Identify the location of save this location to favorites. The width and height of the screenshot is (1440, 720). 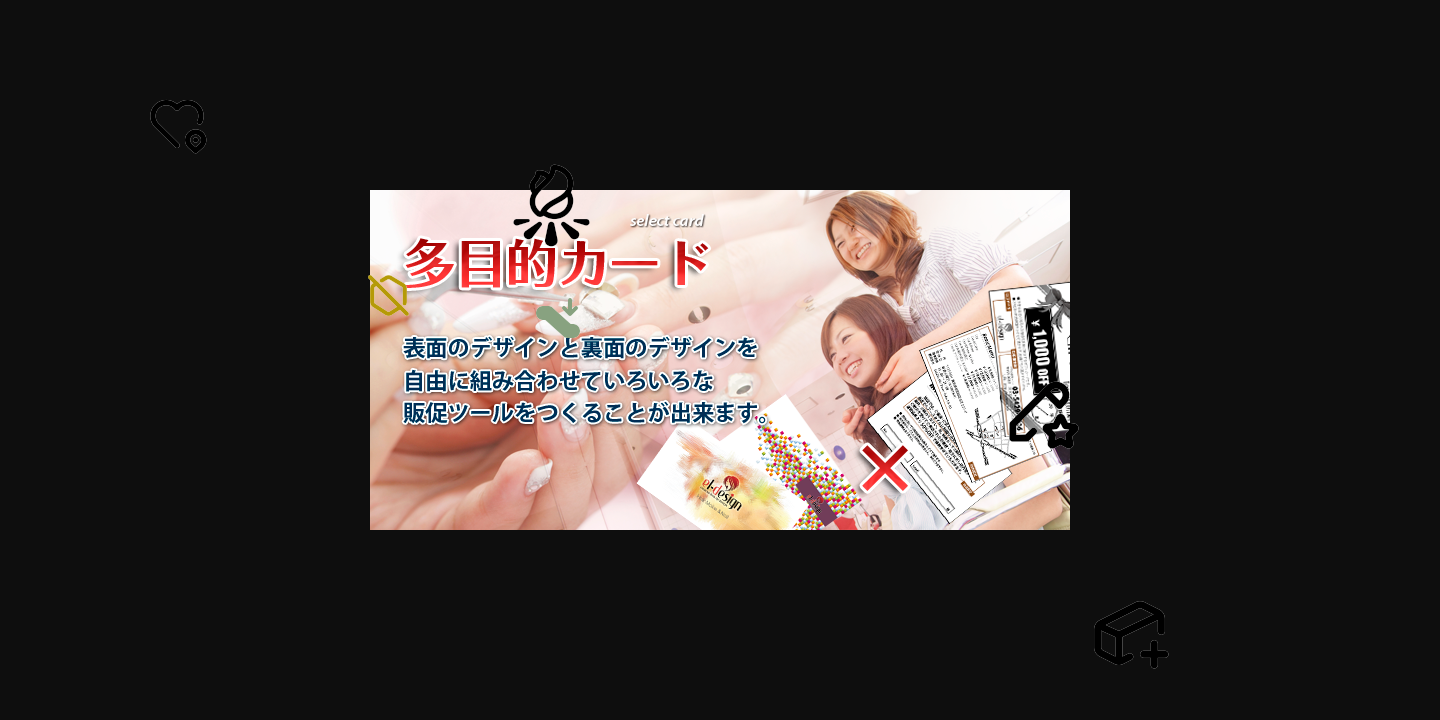
(177, 124).